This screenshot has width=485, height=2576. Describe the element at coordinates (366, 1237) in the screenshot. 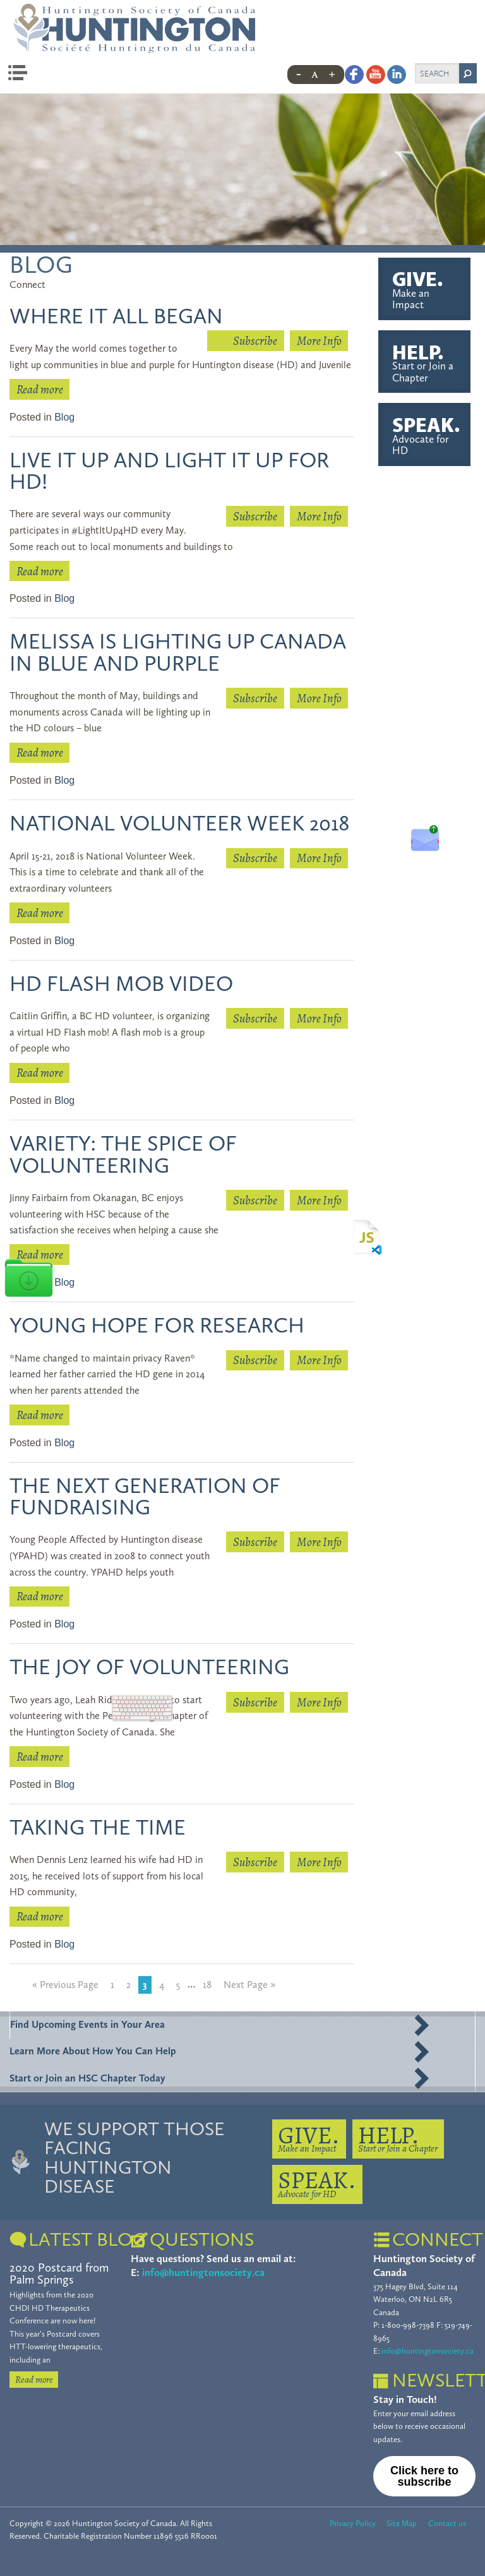

I see `javascript file type in Visual Studio Code` at that location.